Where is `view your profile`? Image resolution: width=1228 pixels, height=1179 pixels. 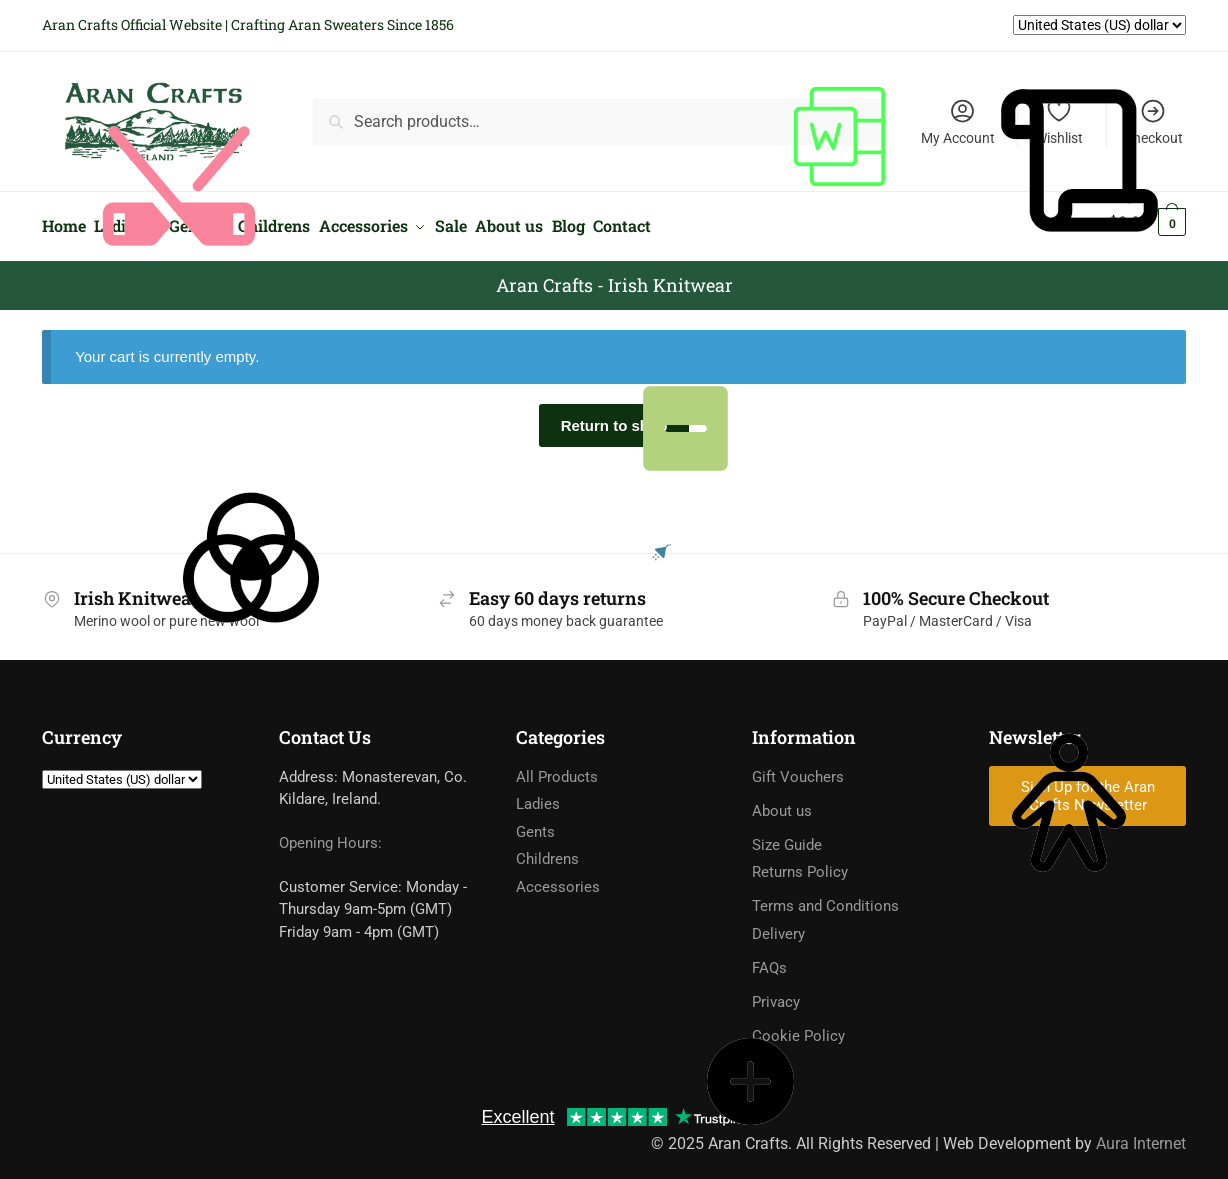
view your profile is located at coordinates (1069, 805).